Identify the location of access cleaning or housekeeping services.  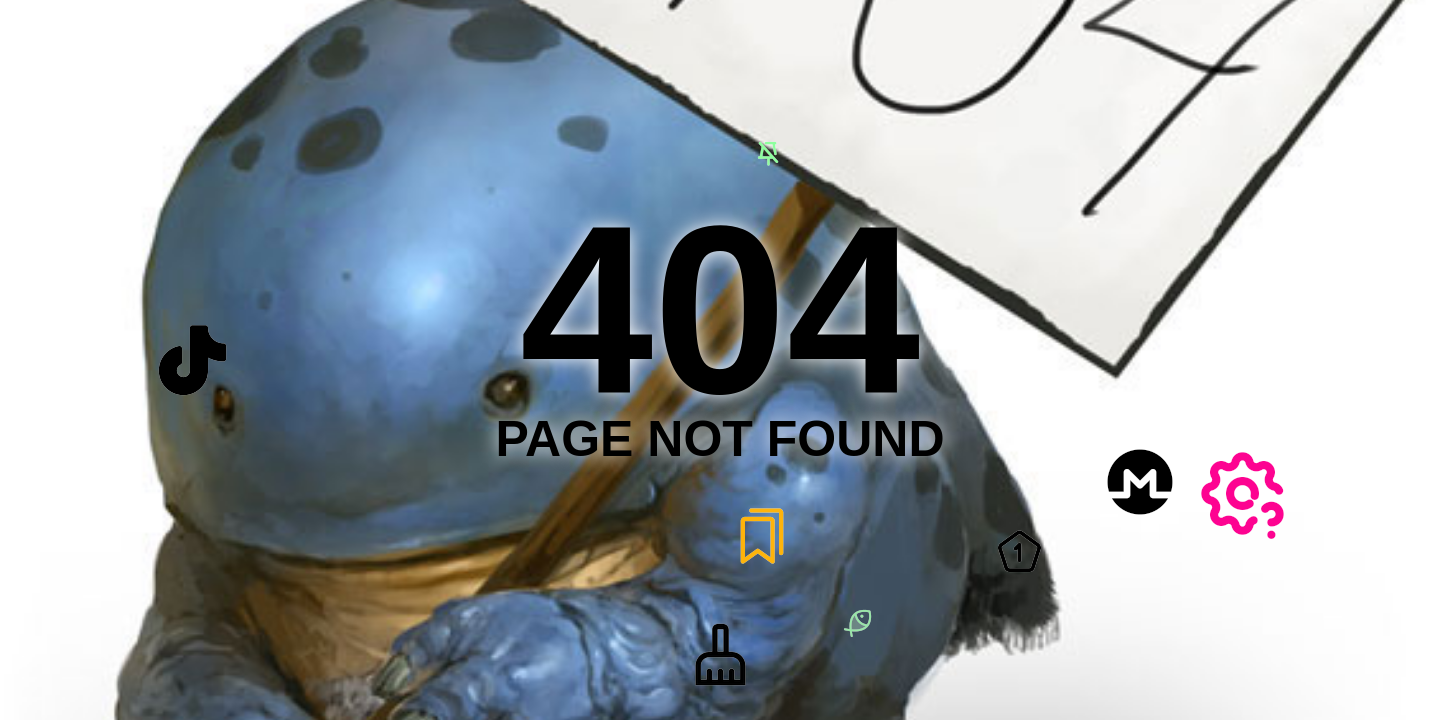
(720, 654).